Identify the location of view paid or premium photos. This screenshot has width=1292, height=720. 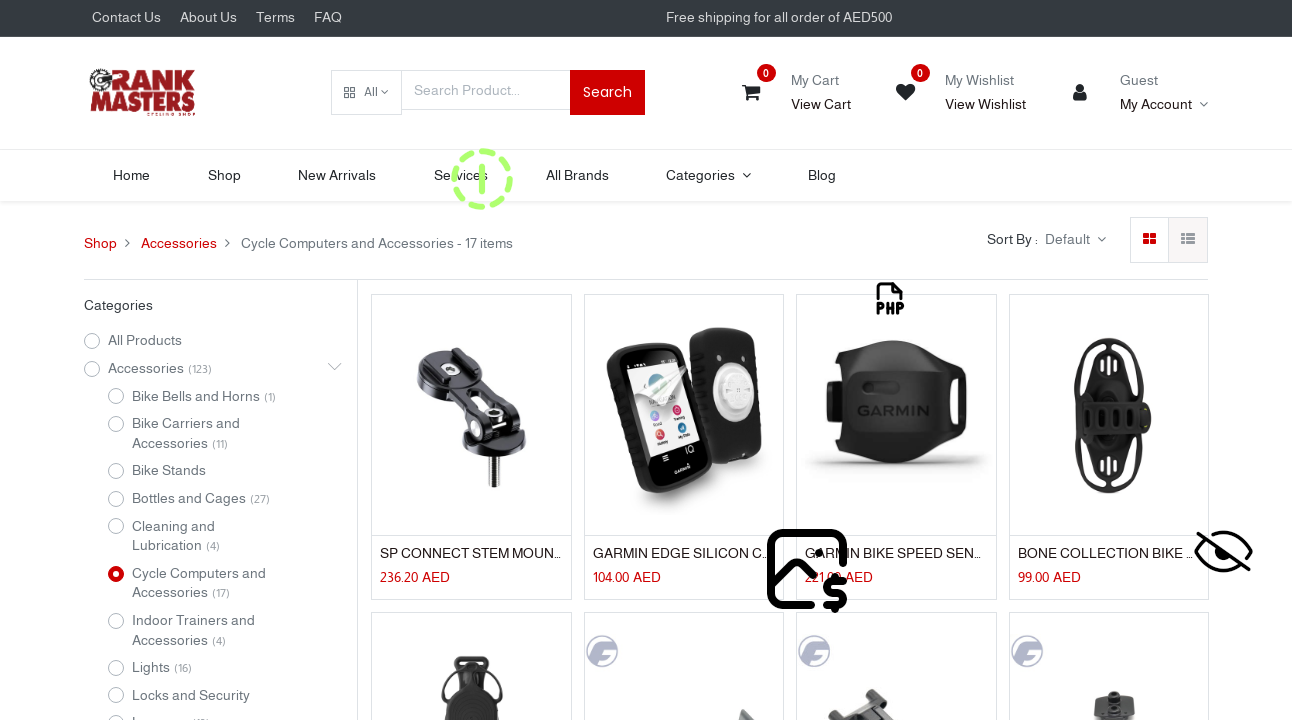
(807, 569).